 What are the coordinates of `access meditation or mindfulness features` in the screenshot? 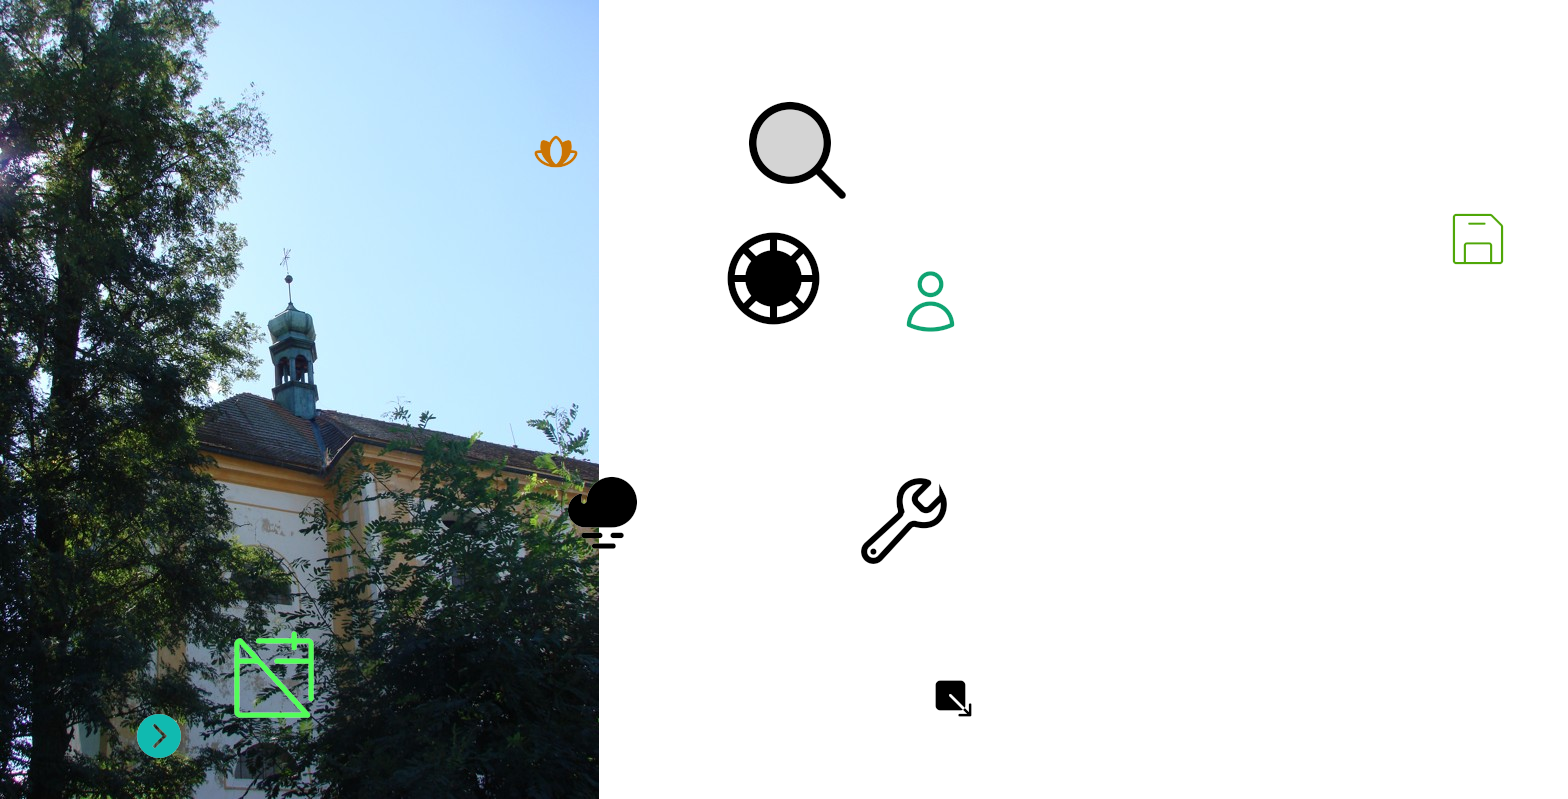 It's located at (556, 153).